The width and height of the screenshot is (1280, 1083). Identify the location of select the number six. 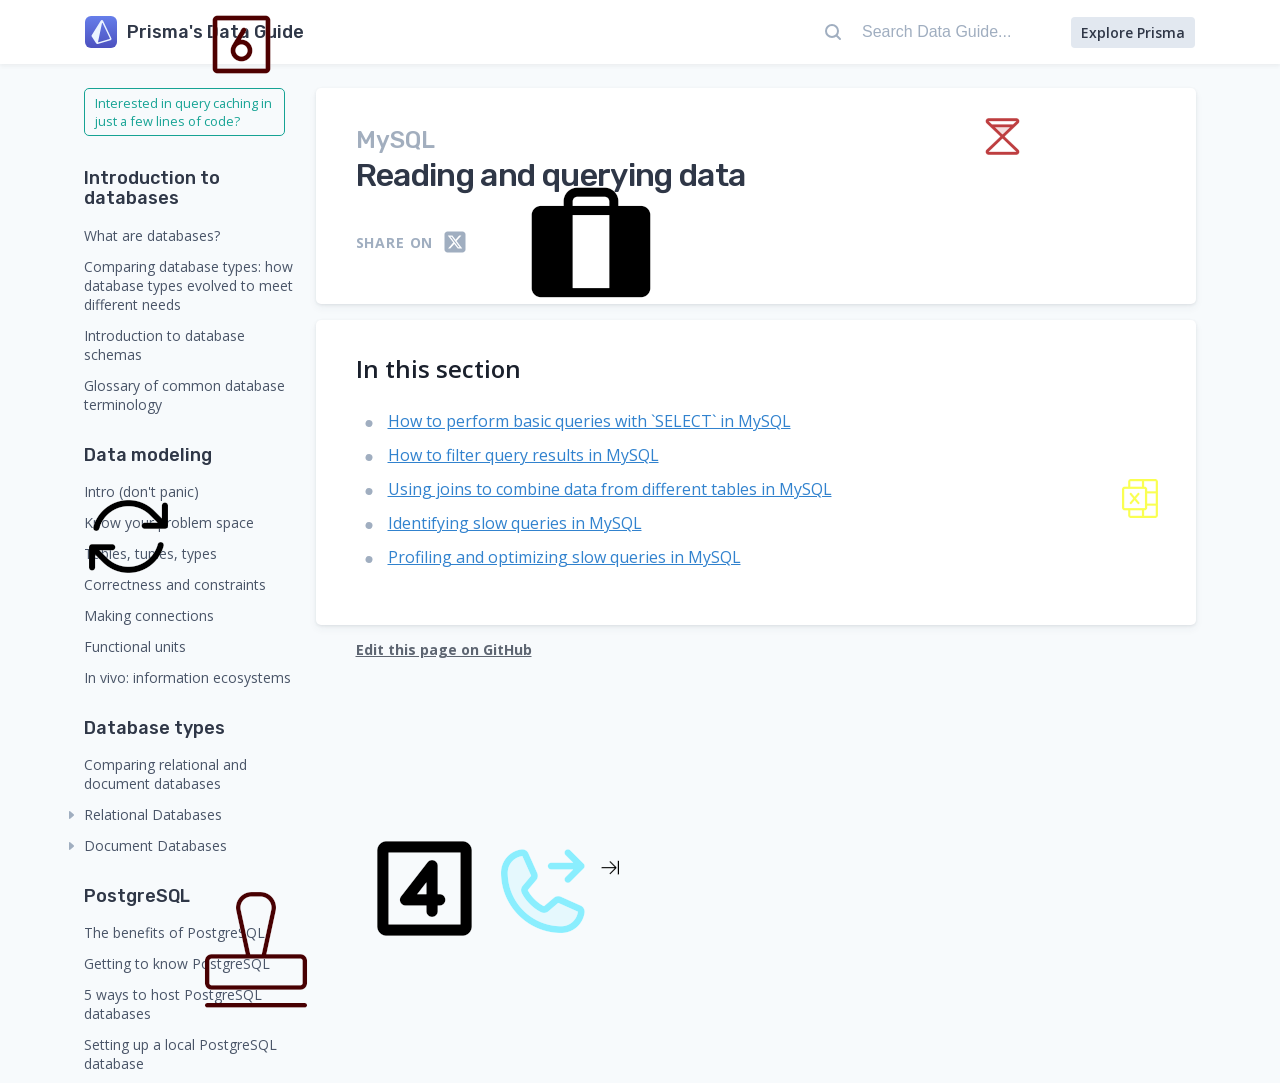
(241, 44).